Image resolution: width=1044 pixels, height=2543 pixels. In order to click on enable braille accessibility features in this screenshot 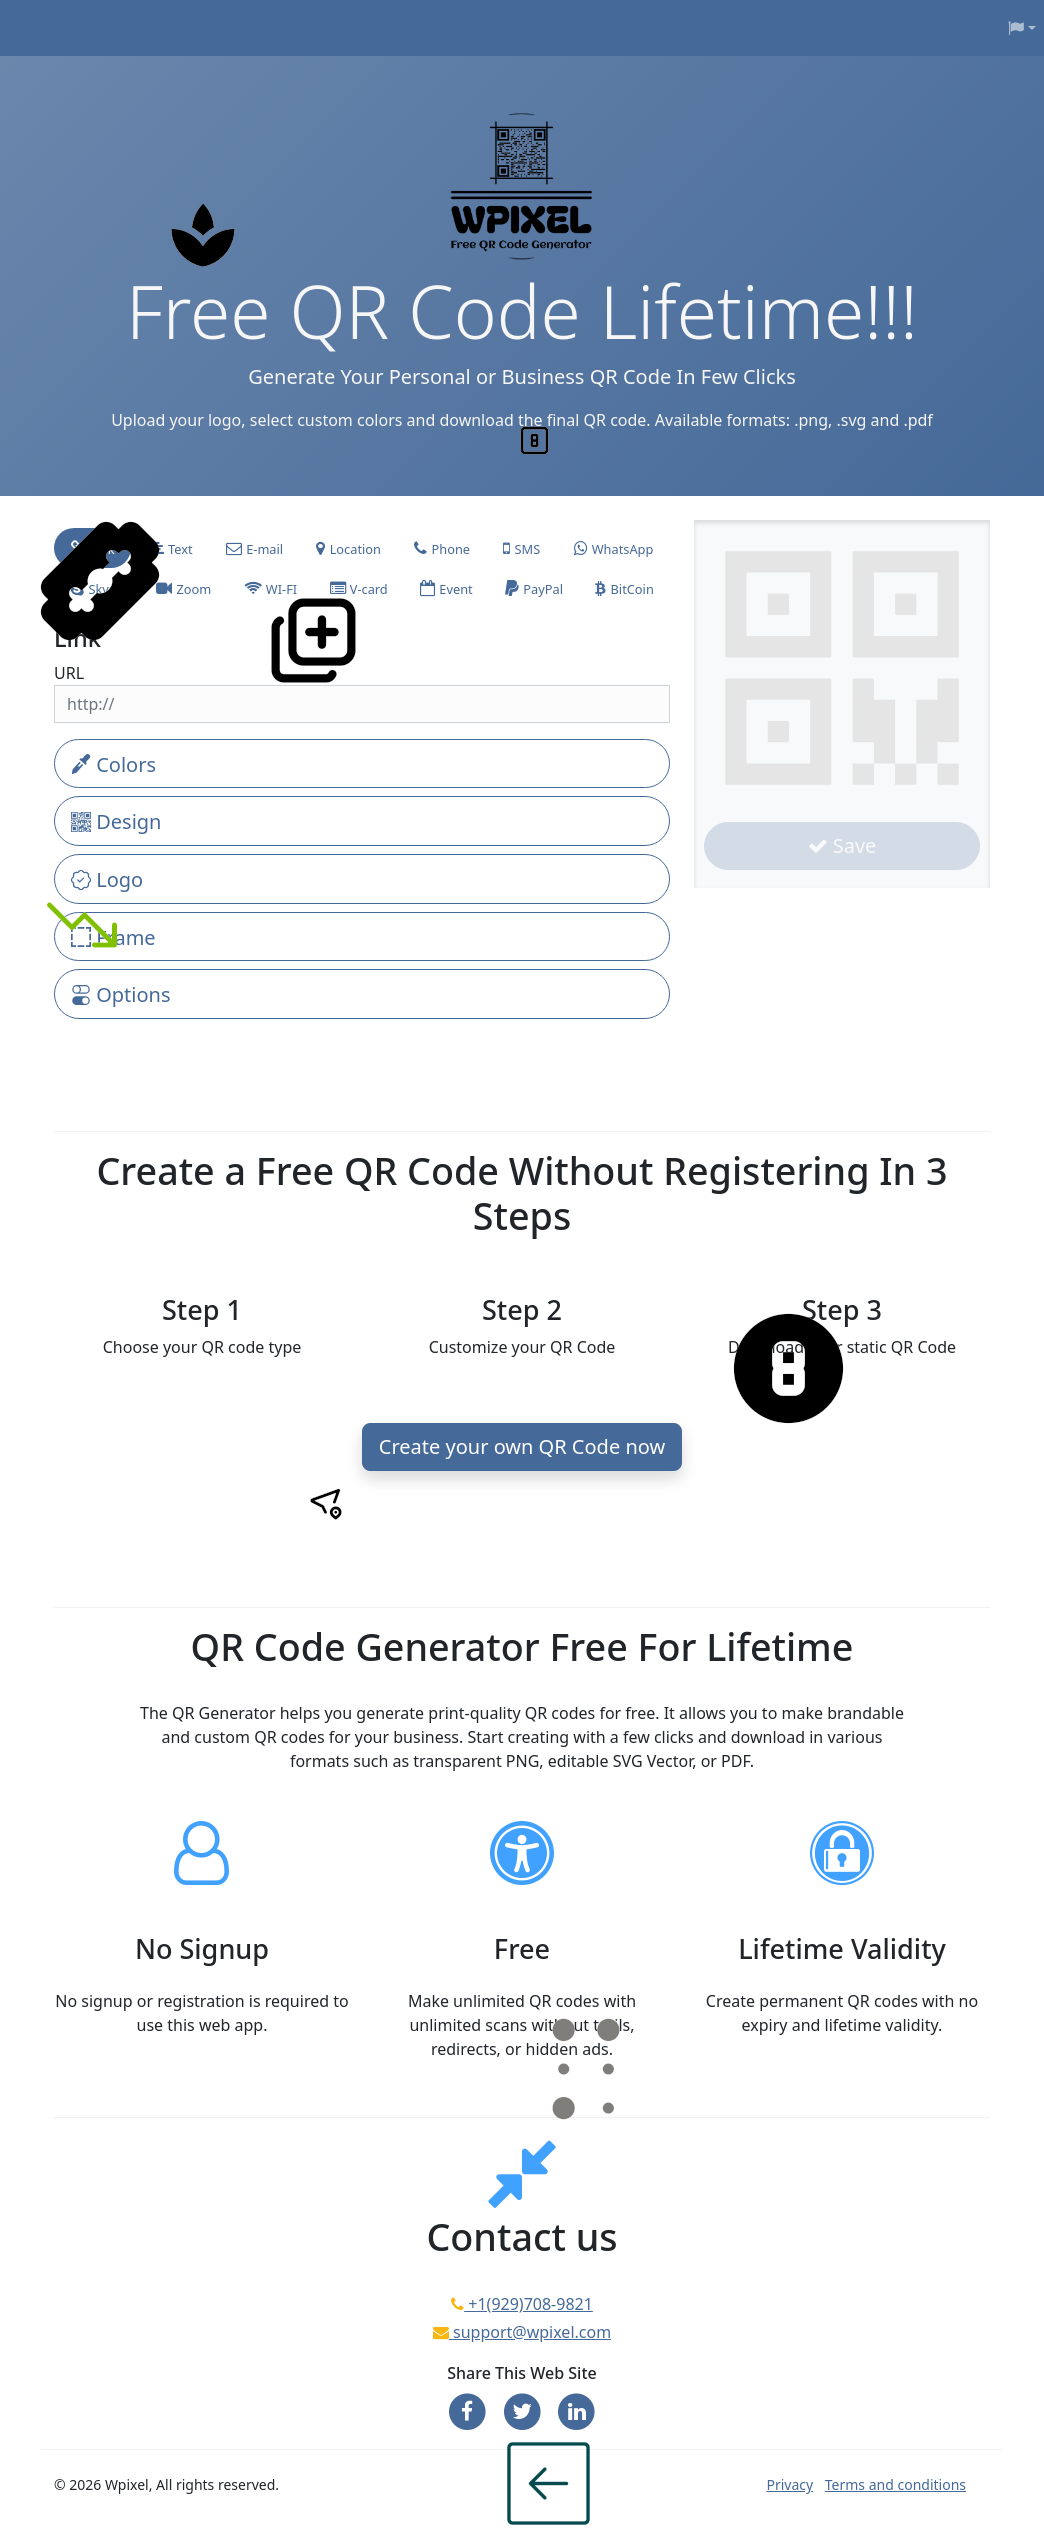, I will do `click(586, 2069)`.